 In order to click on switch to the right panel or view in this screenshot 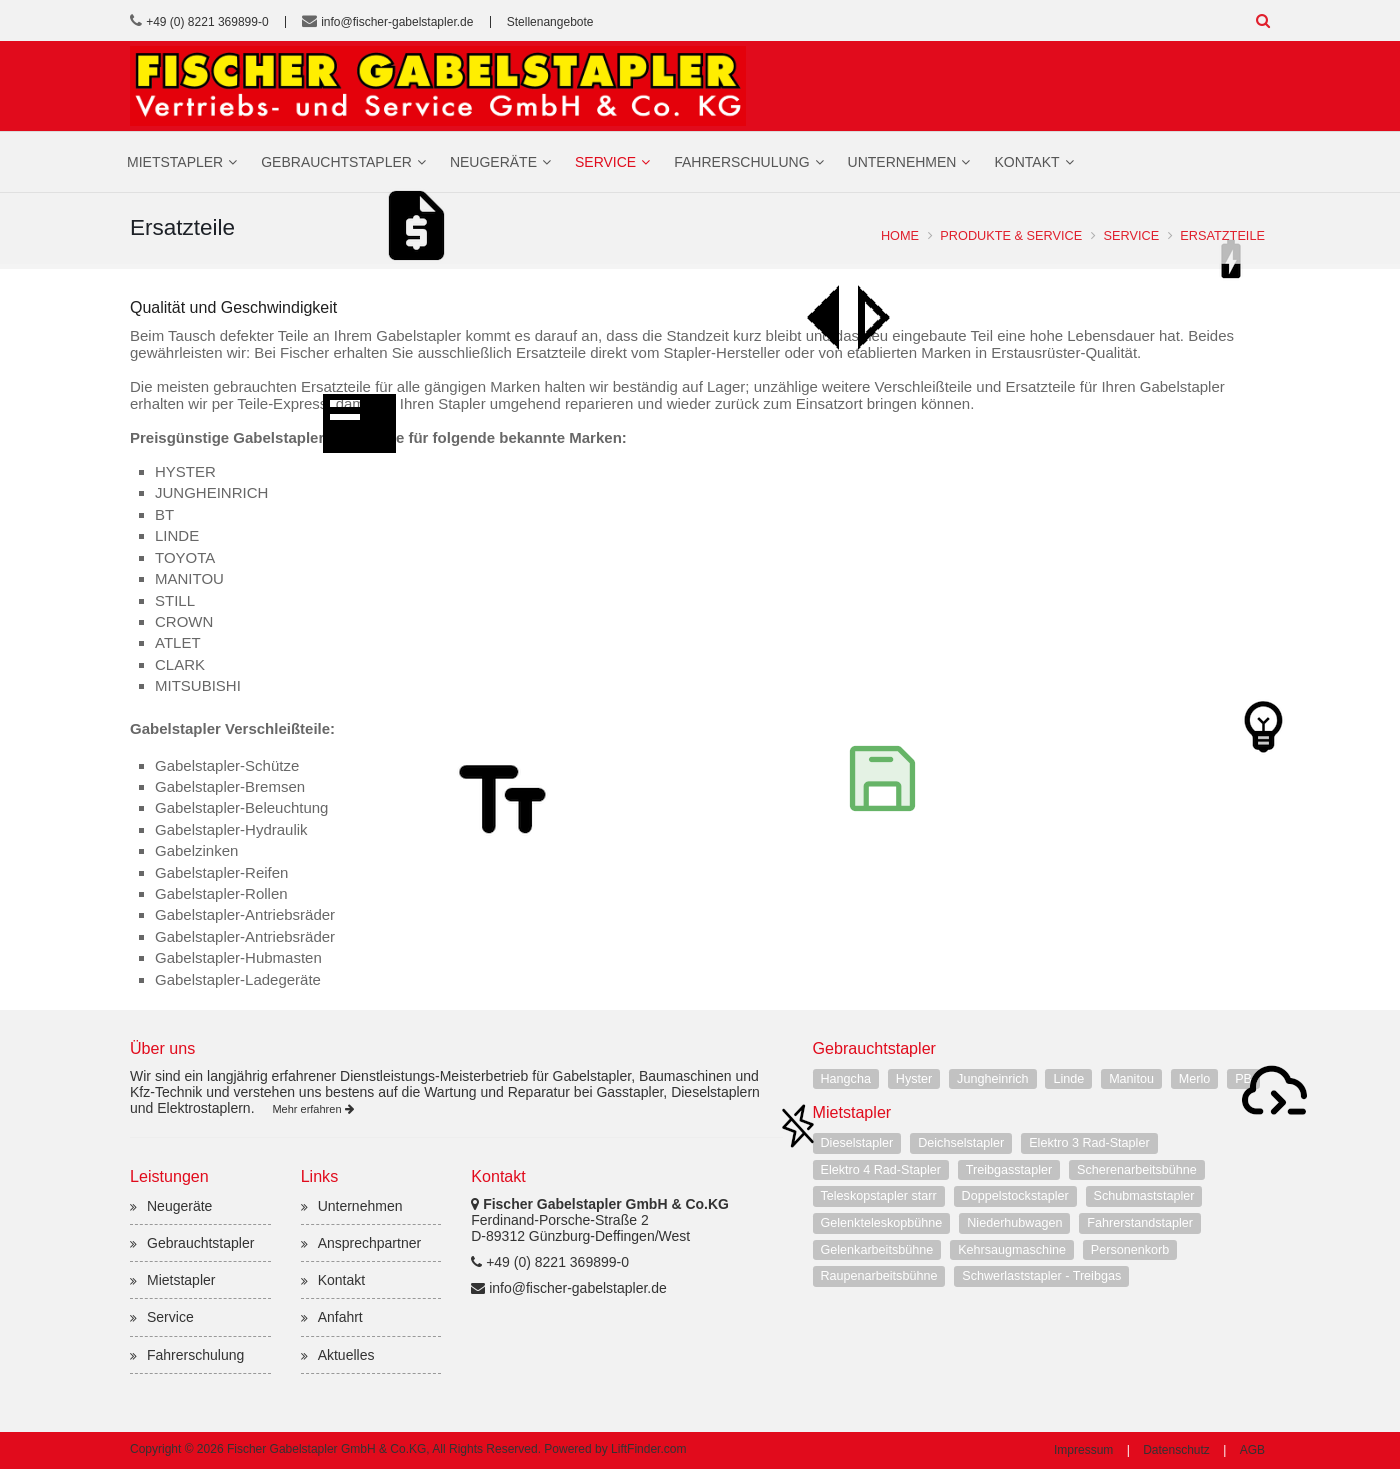, I will do `click(848, 317)`.